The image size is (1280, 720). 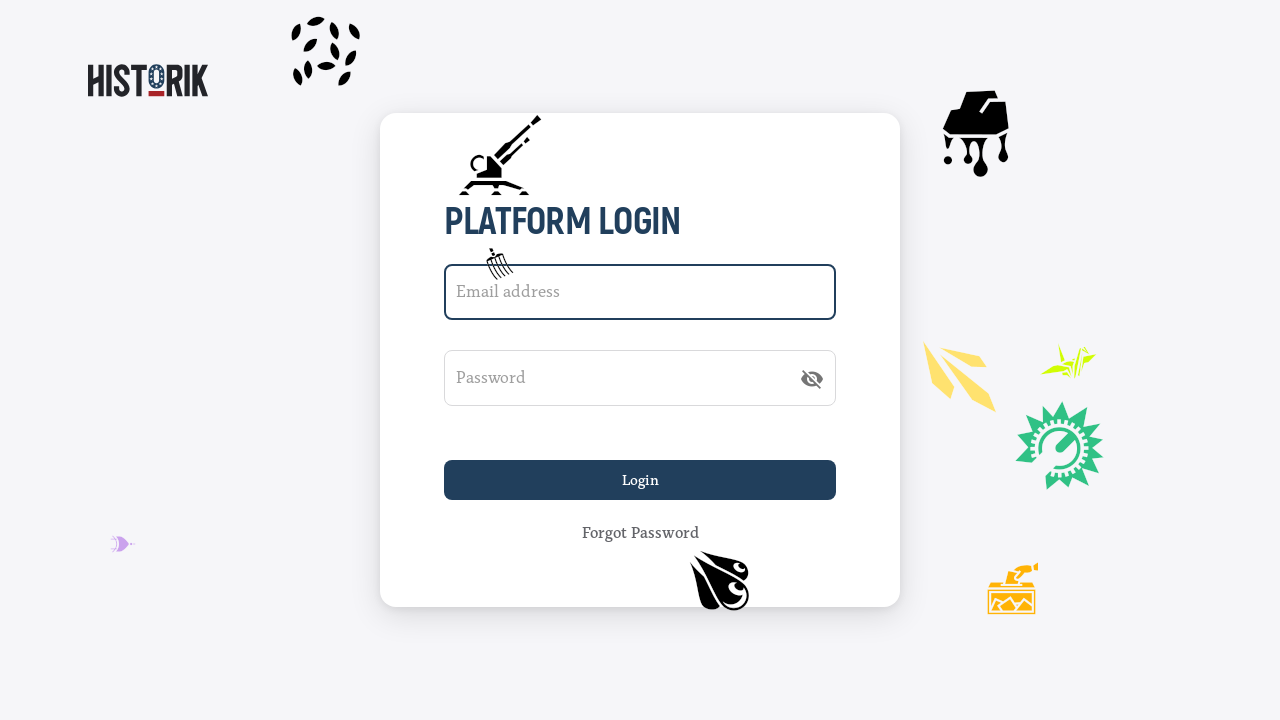 I want to click on farming or agriculture tool category, so click(x=499, y=264).